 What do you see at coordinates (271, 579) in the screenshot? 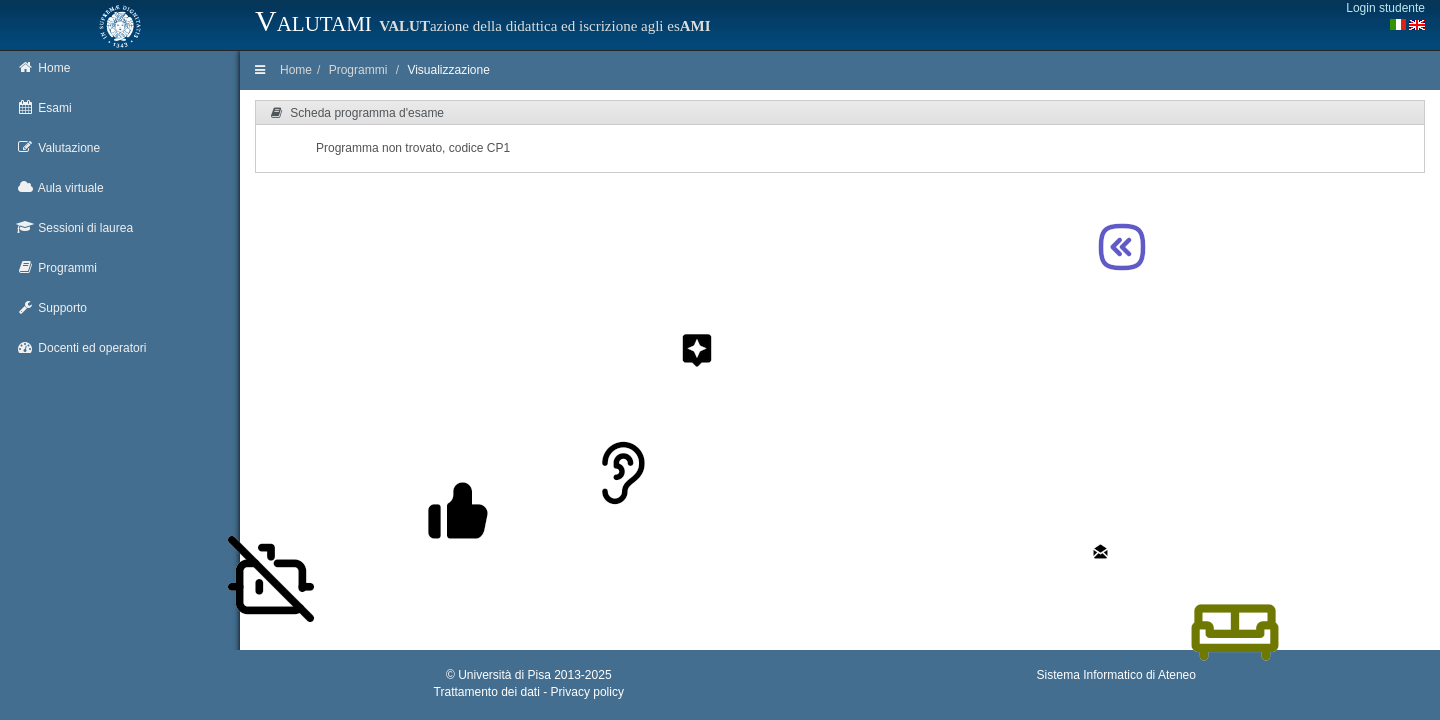
I see `disable bot or AI assistant` at bounding box center [271, 579].